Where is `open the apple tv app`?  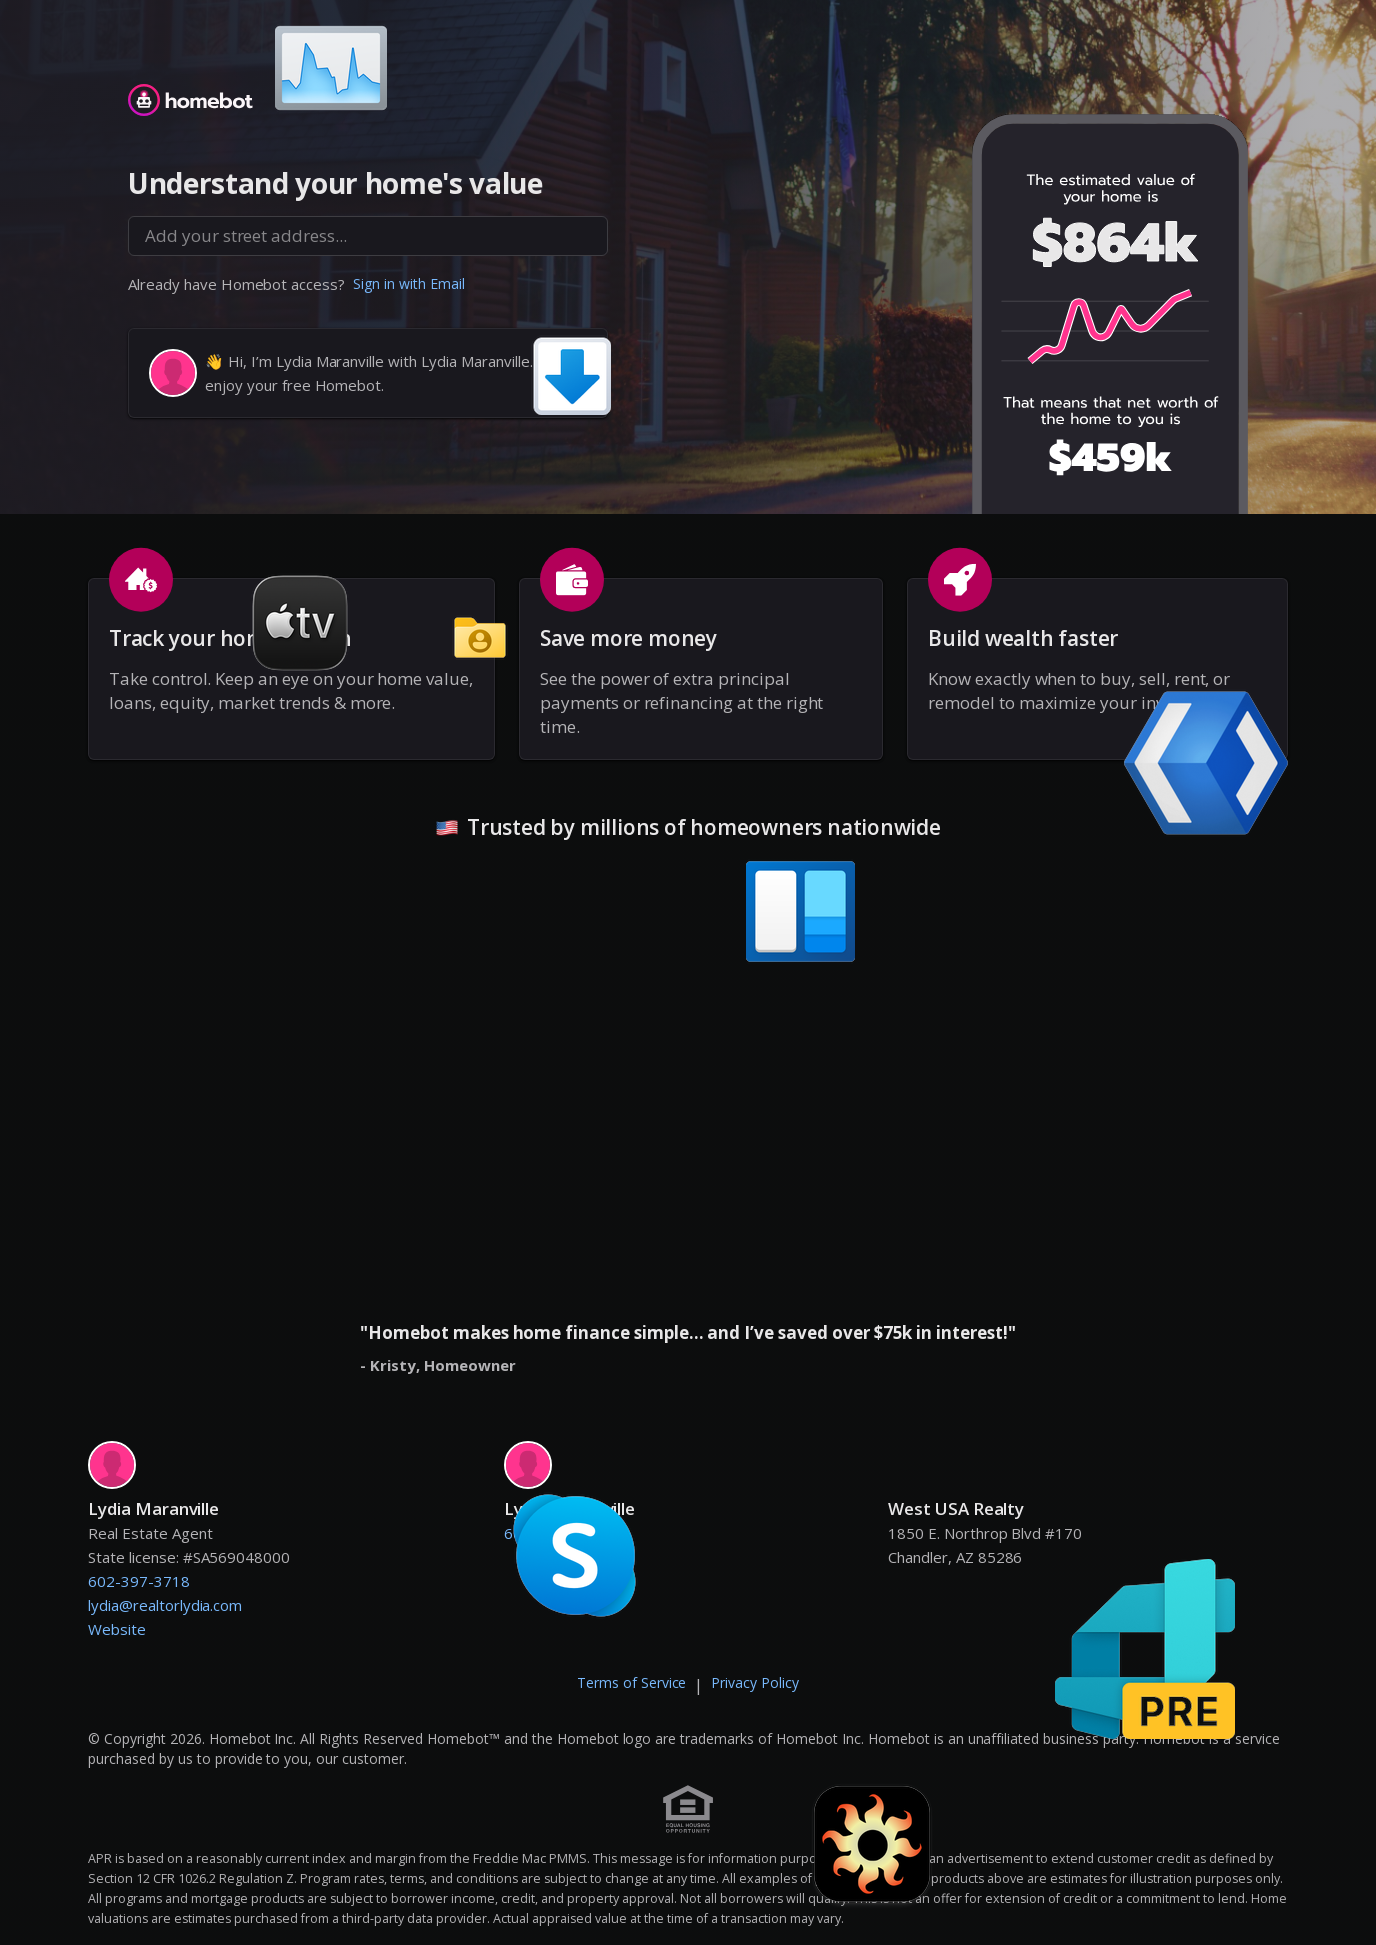 open the apple tv app is located at coordinates (300, 623).